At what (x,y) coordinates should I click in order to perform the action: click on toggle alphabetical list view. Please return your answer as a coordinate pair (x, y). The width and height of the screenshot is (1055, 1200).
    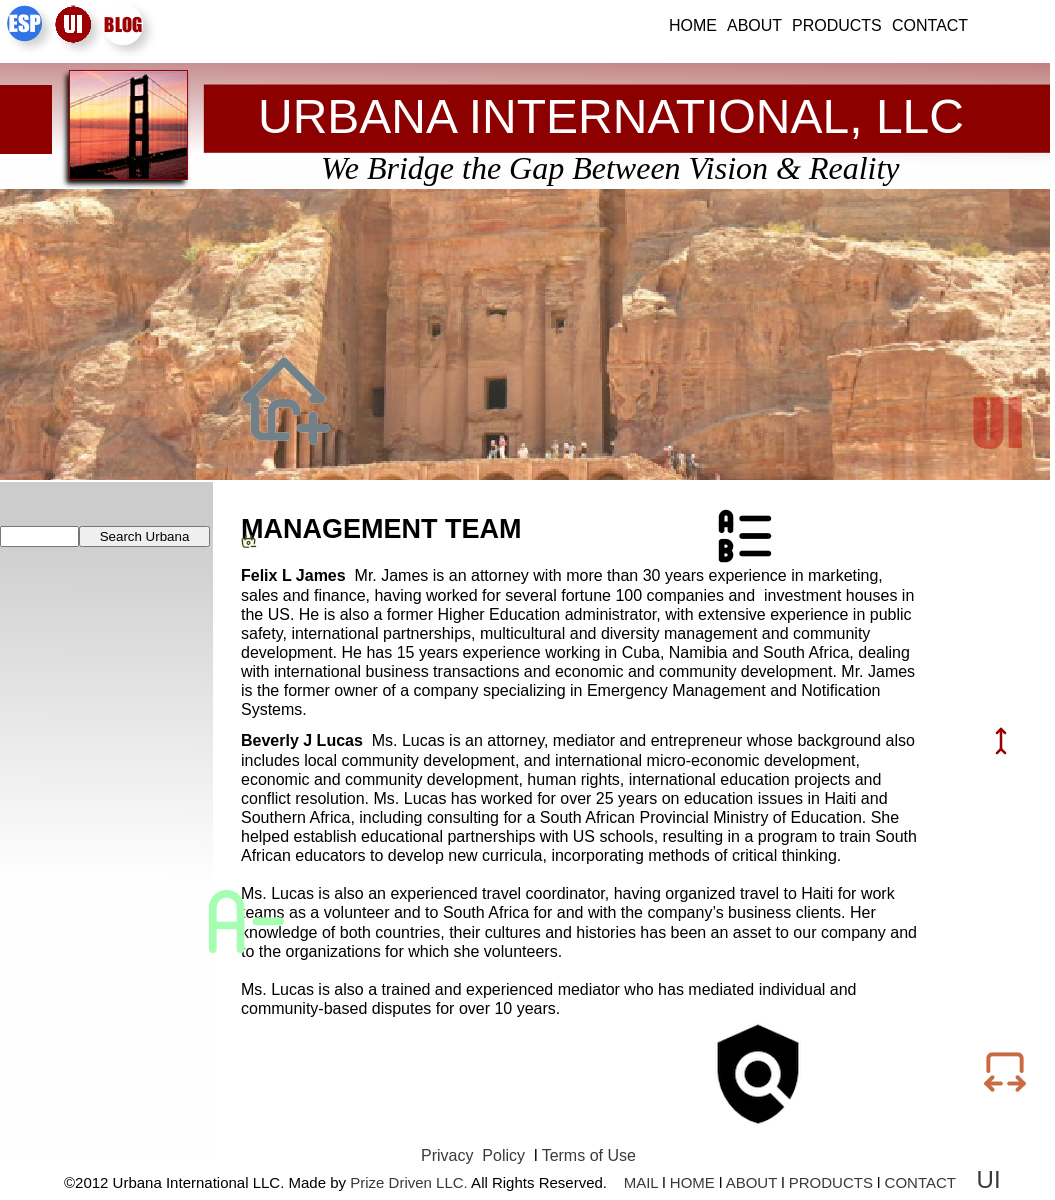
    Looking at the image, I should click on (745, 536).